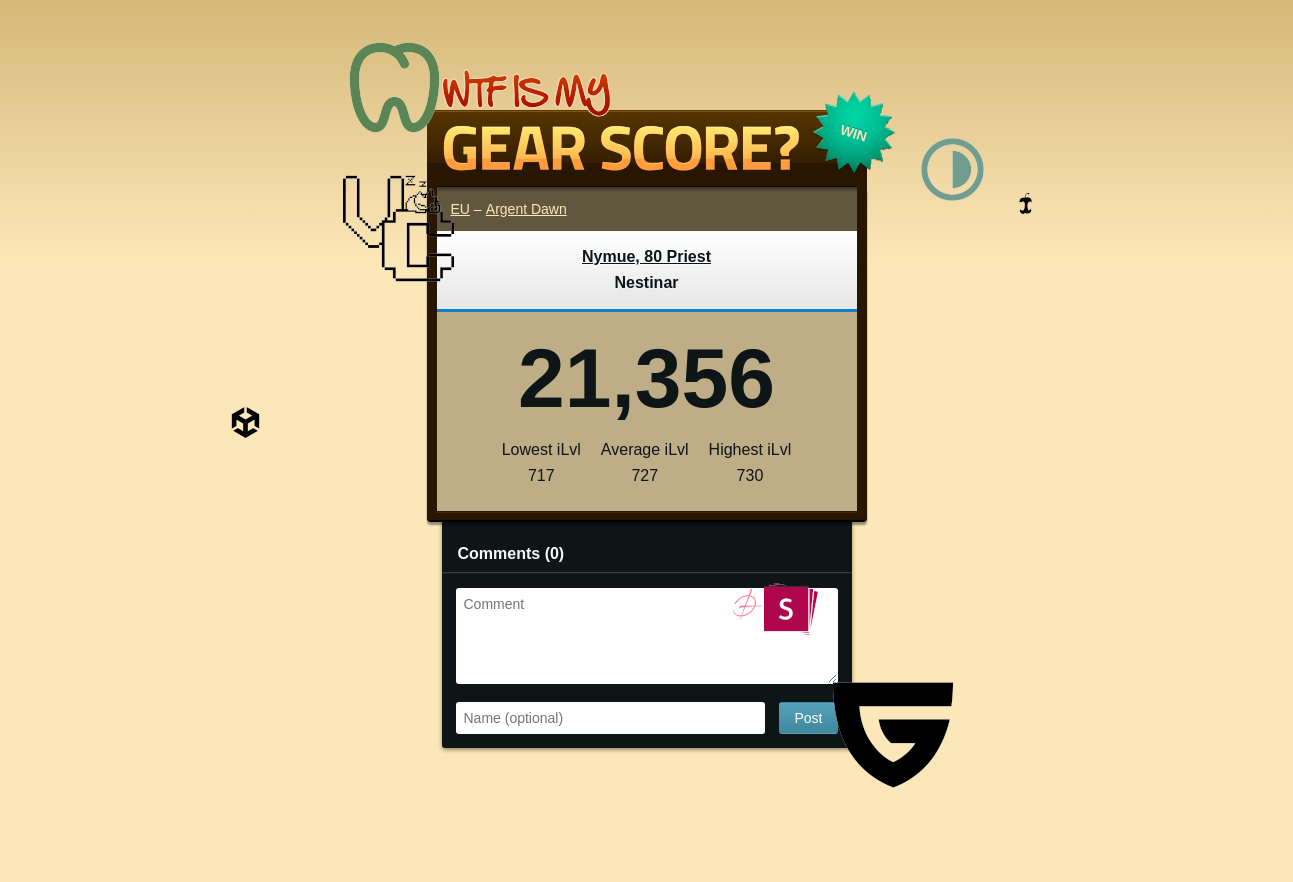 The height and width of the screenshot is (882, 1293). What do you see at coordinates (791, 609) in the screenshot?
I see `open slides presentation app` at bounding box center [791, 609].